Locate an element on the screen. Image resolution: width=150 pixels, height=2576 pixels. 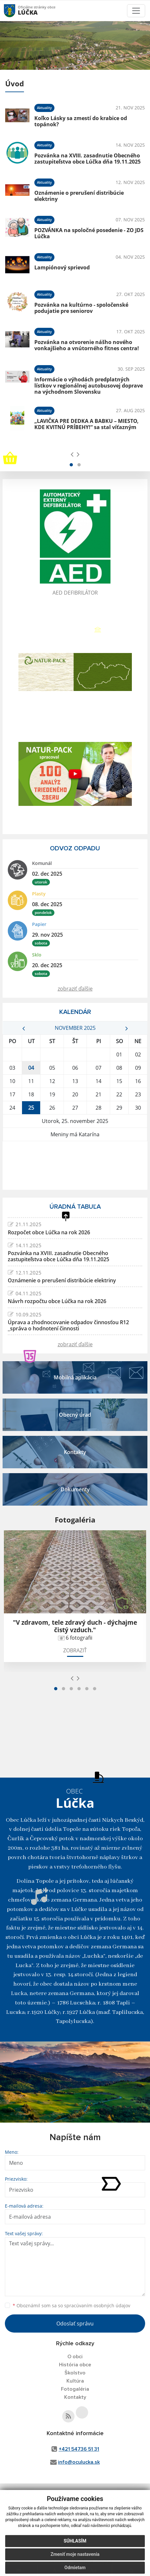
add a new song to your library is located at coordinates (40, 1896).